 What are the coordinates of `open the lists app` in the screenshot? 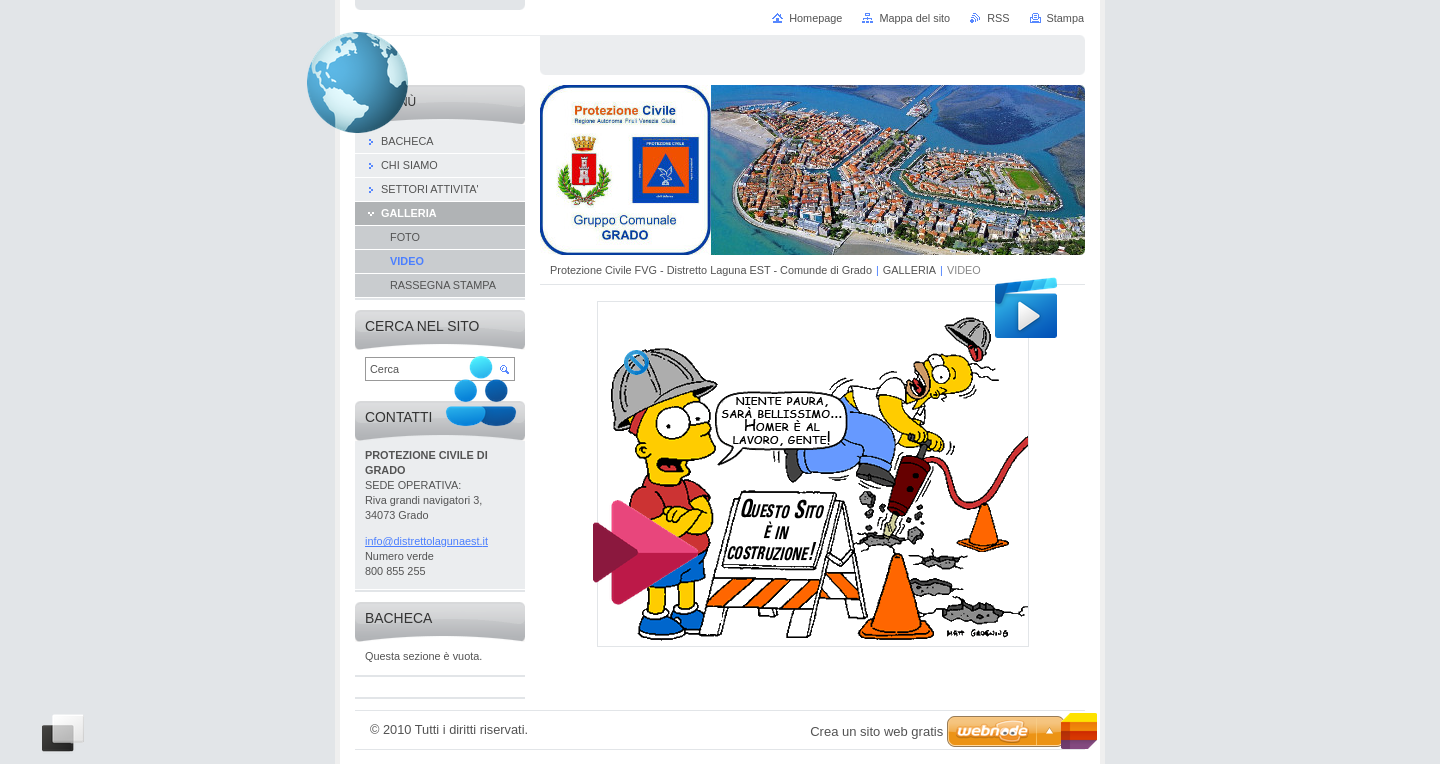 It's located at (1079, 731).